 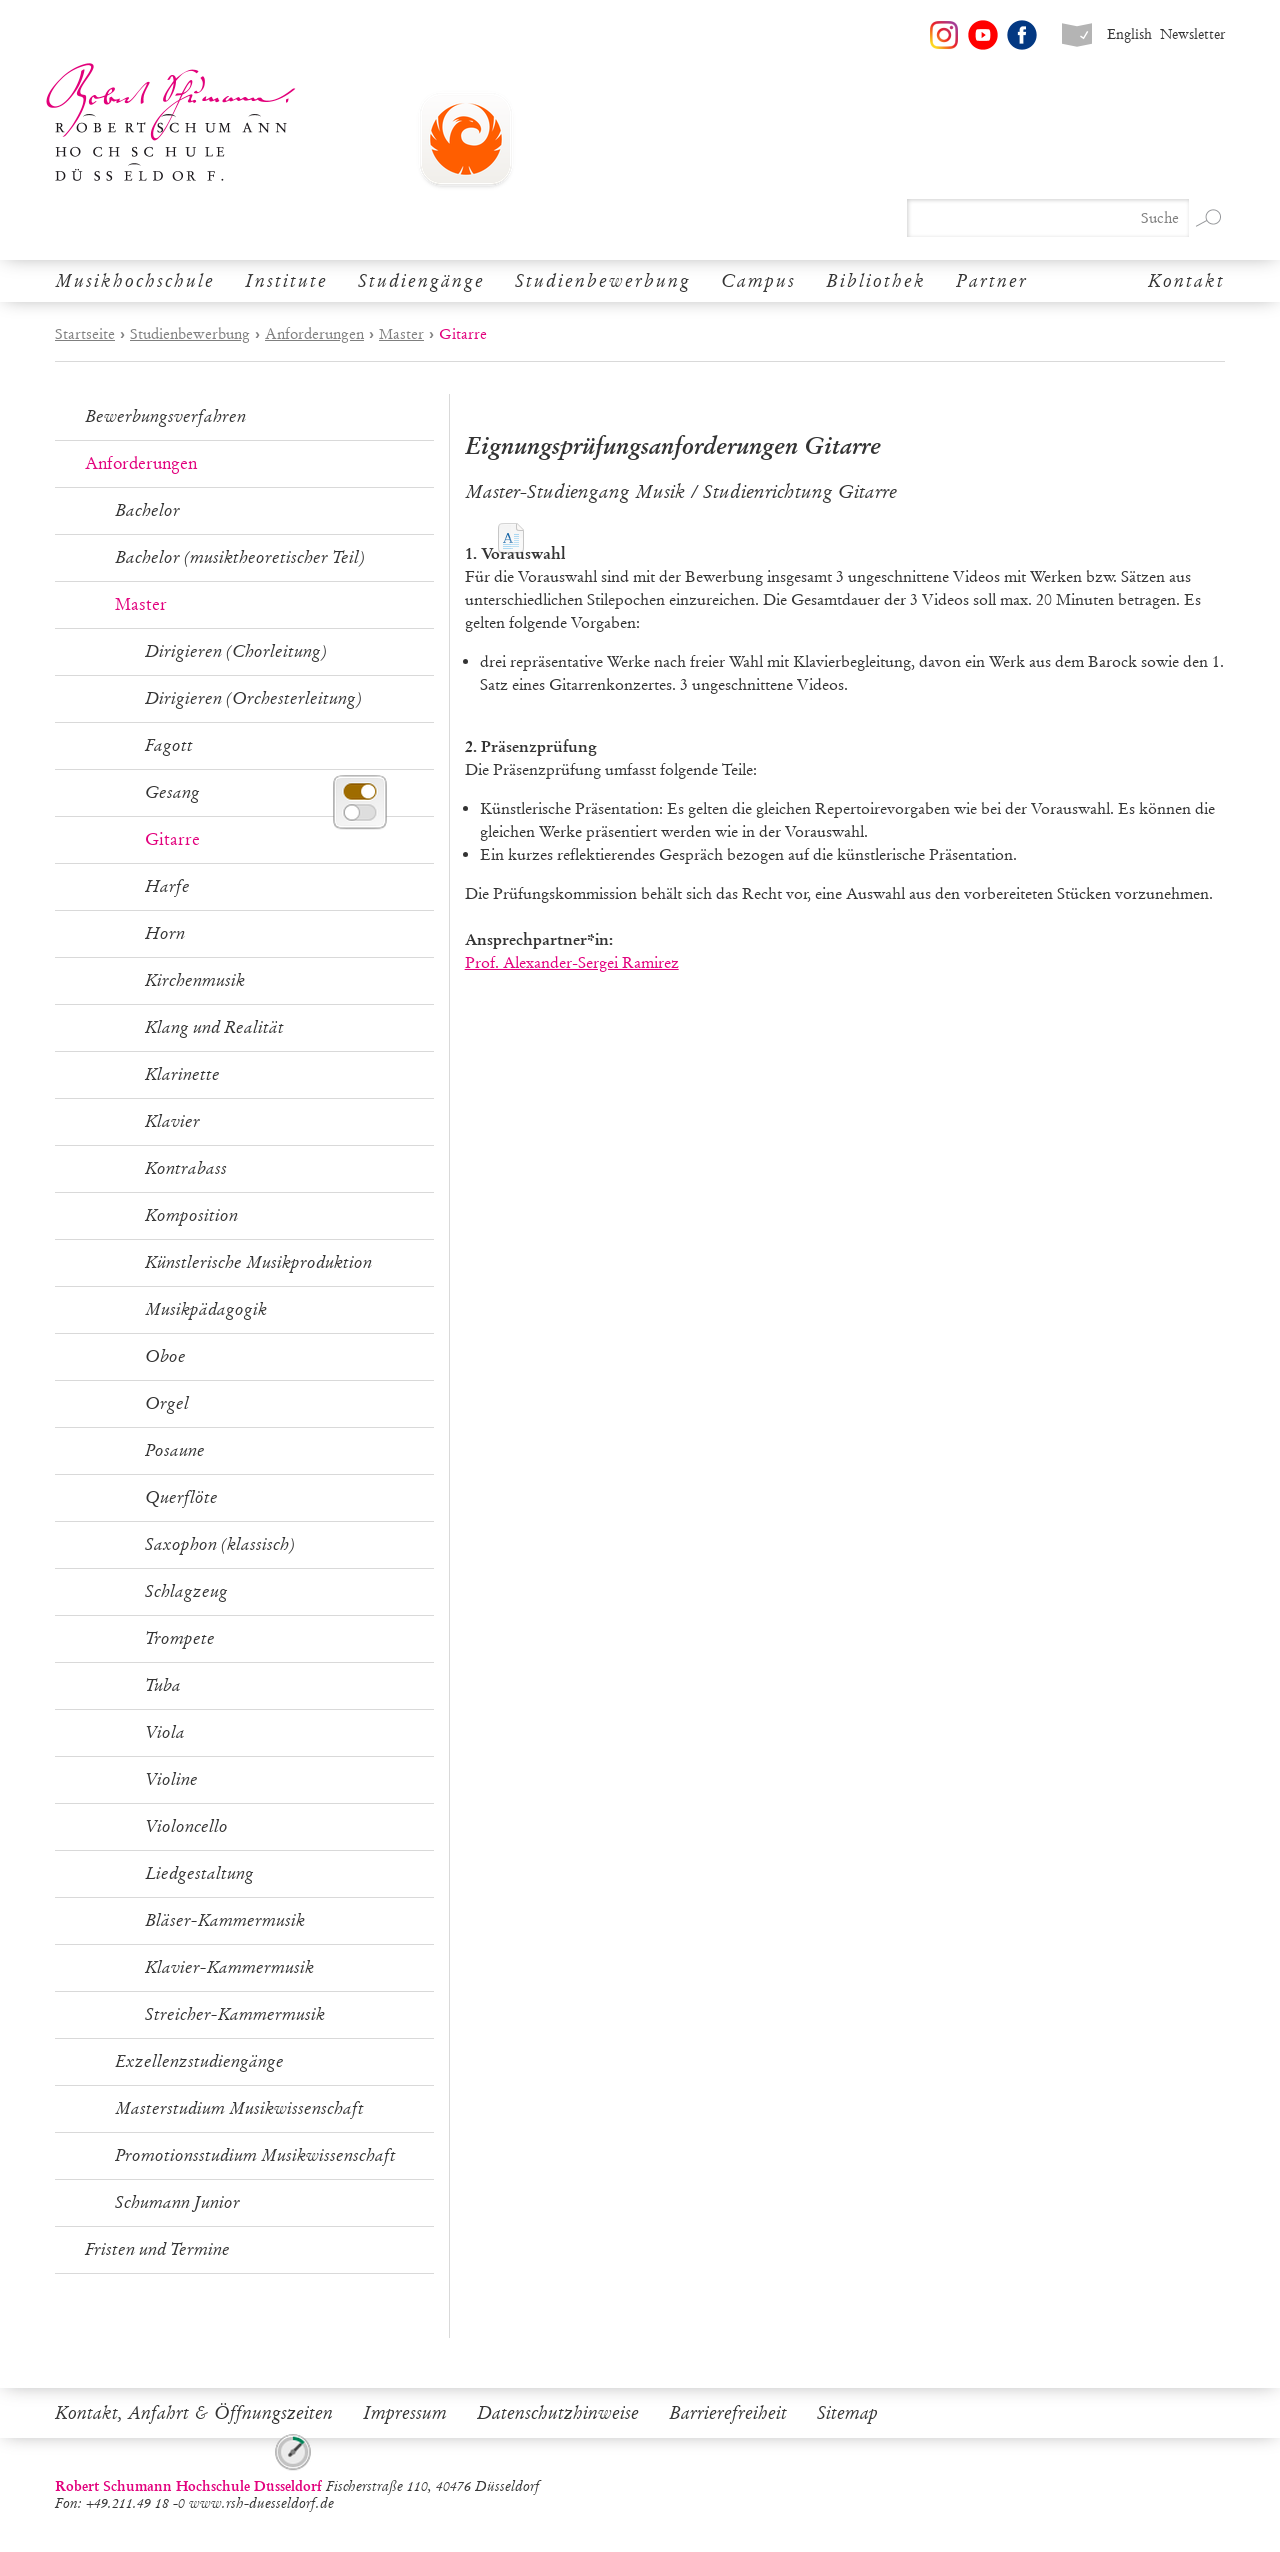 What do you see at coordinates (293, 2452) in the screenshot?
I see `open sysprof system profiler` at bounding box center [293, 2452].